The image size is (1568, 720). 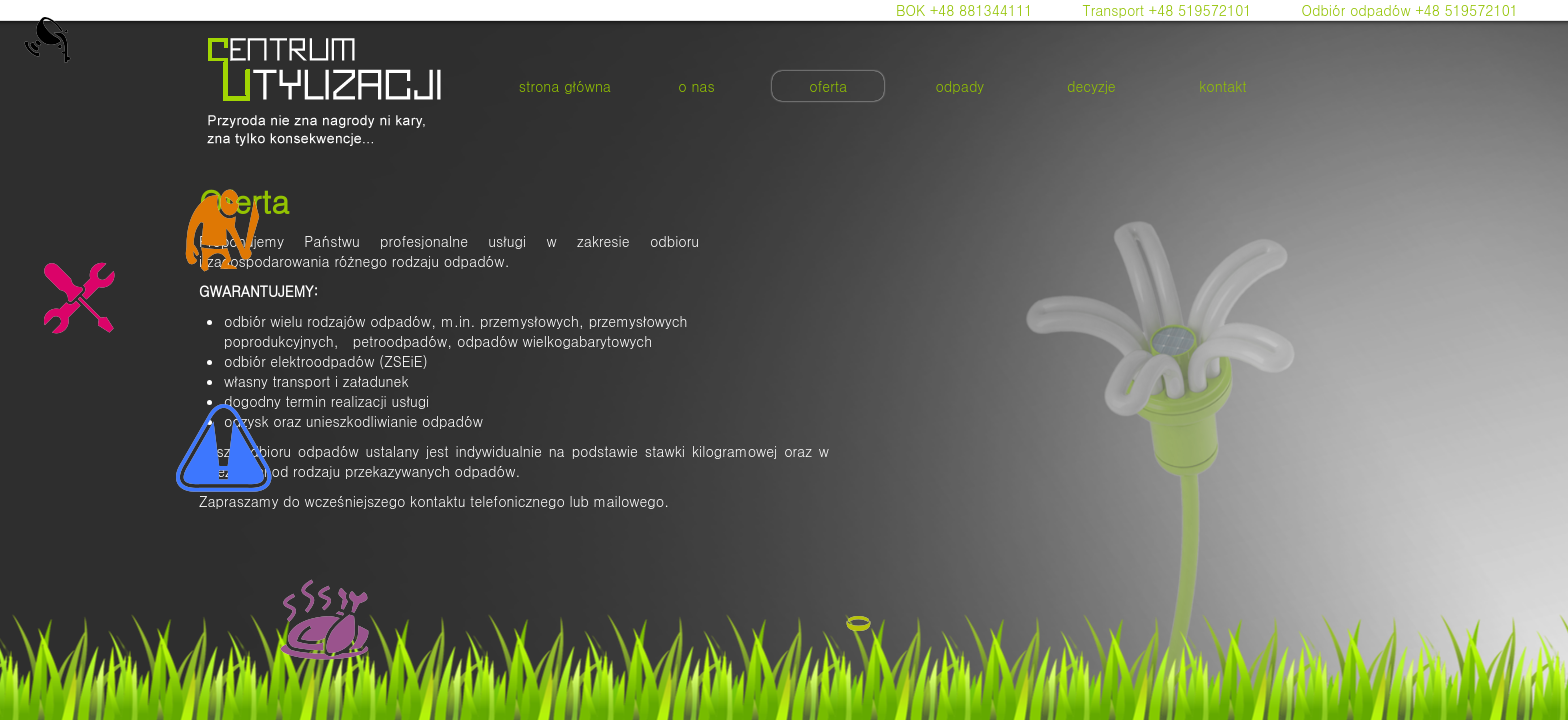 I want to click on warning or hazard alert indicator, so click(x=224, y=449).